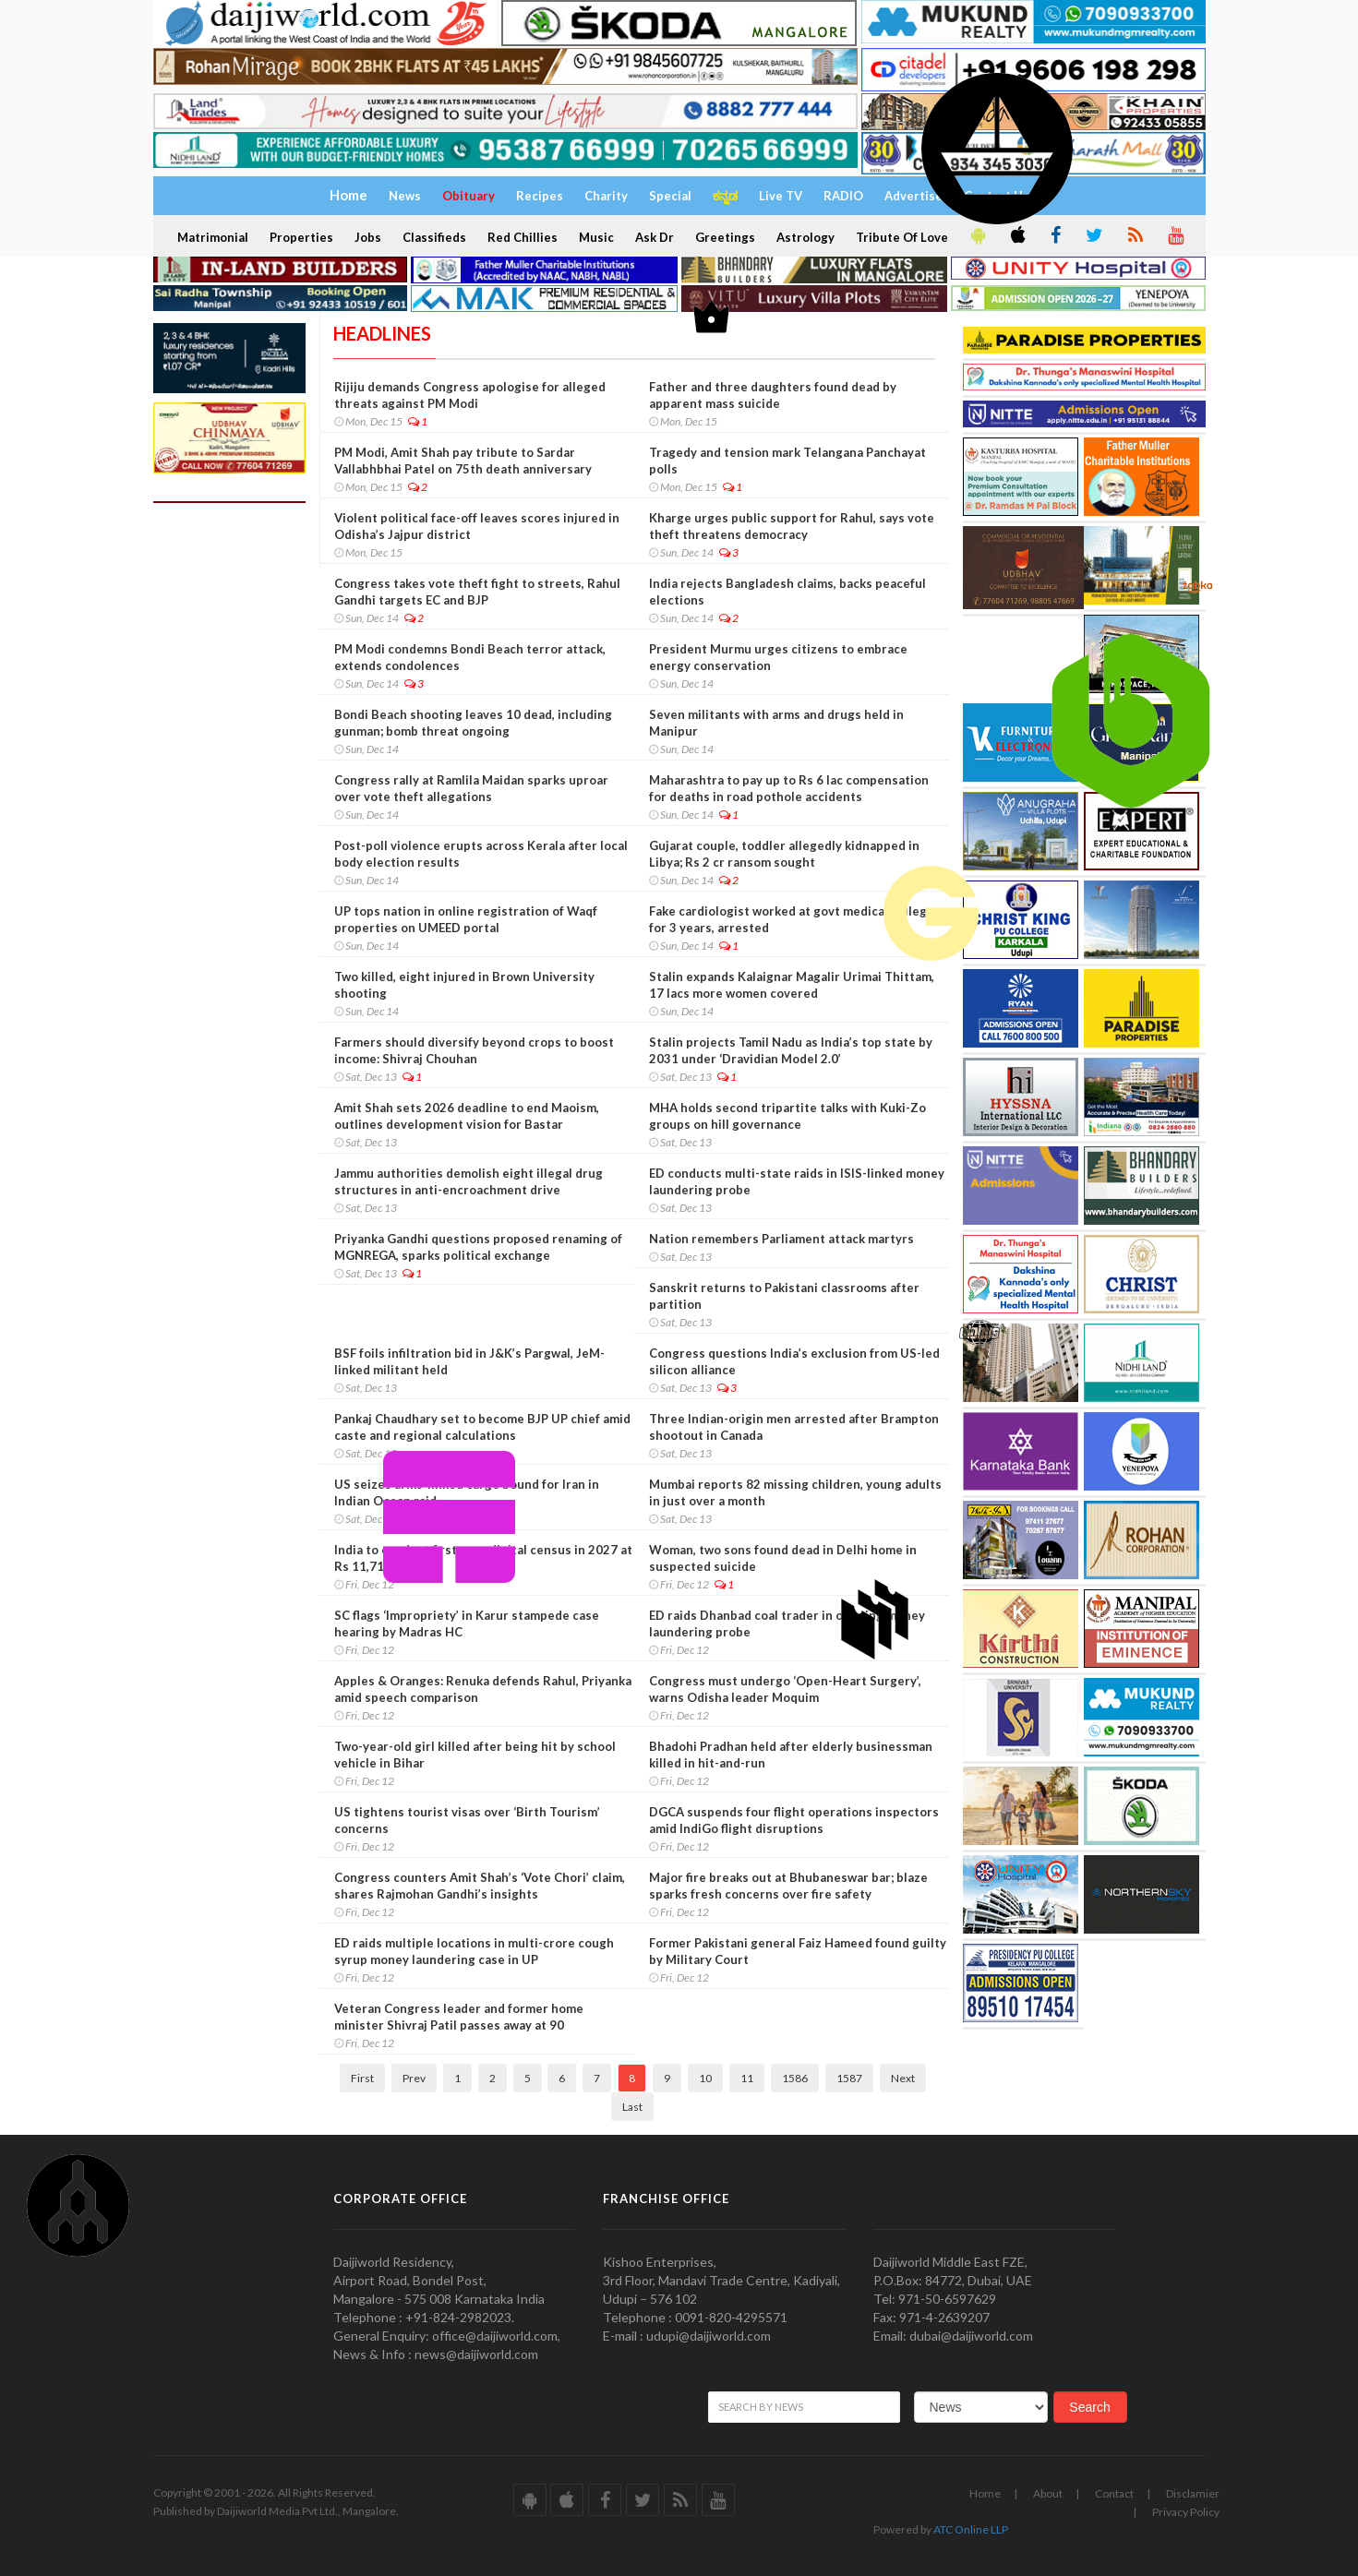 This screenshot has height=2576, width=1358. What do you see at coordinates (1197, 587) in the screenshot?
I see `open the Żabka convenience store app` at bounding box center [1197, 587].